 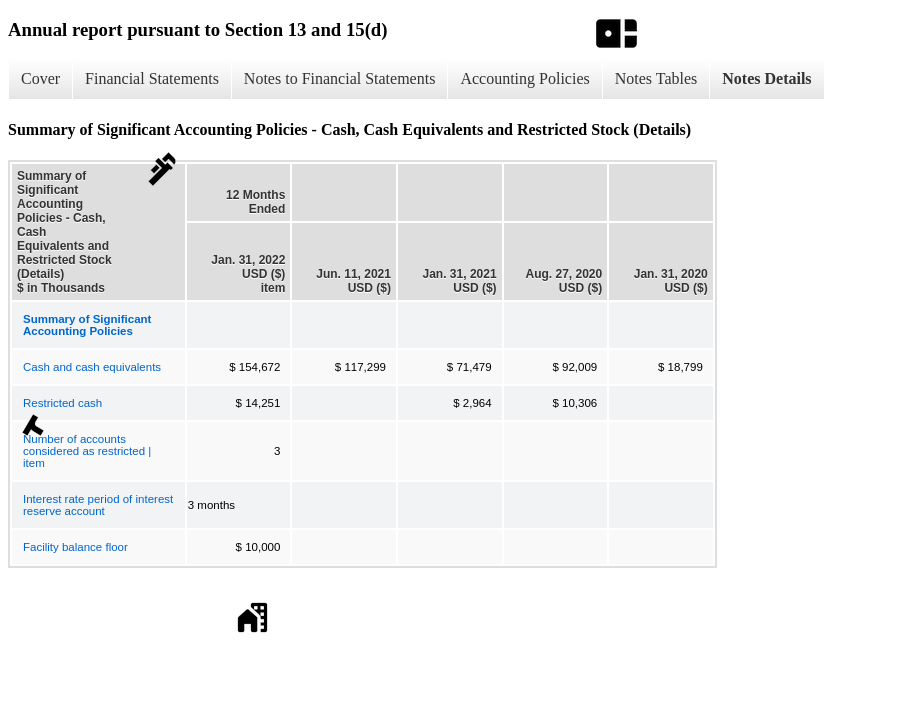 What do you see at coordinates (162, 169) in the screenshot?
I see `access plumbing services or repairs` at bounding box center [162, 169].